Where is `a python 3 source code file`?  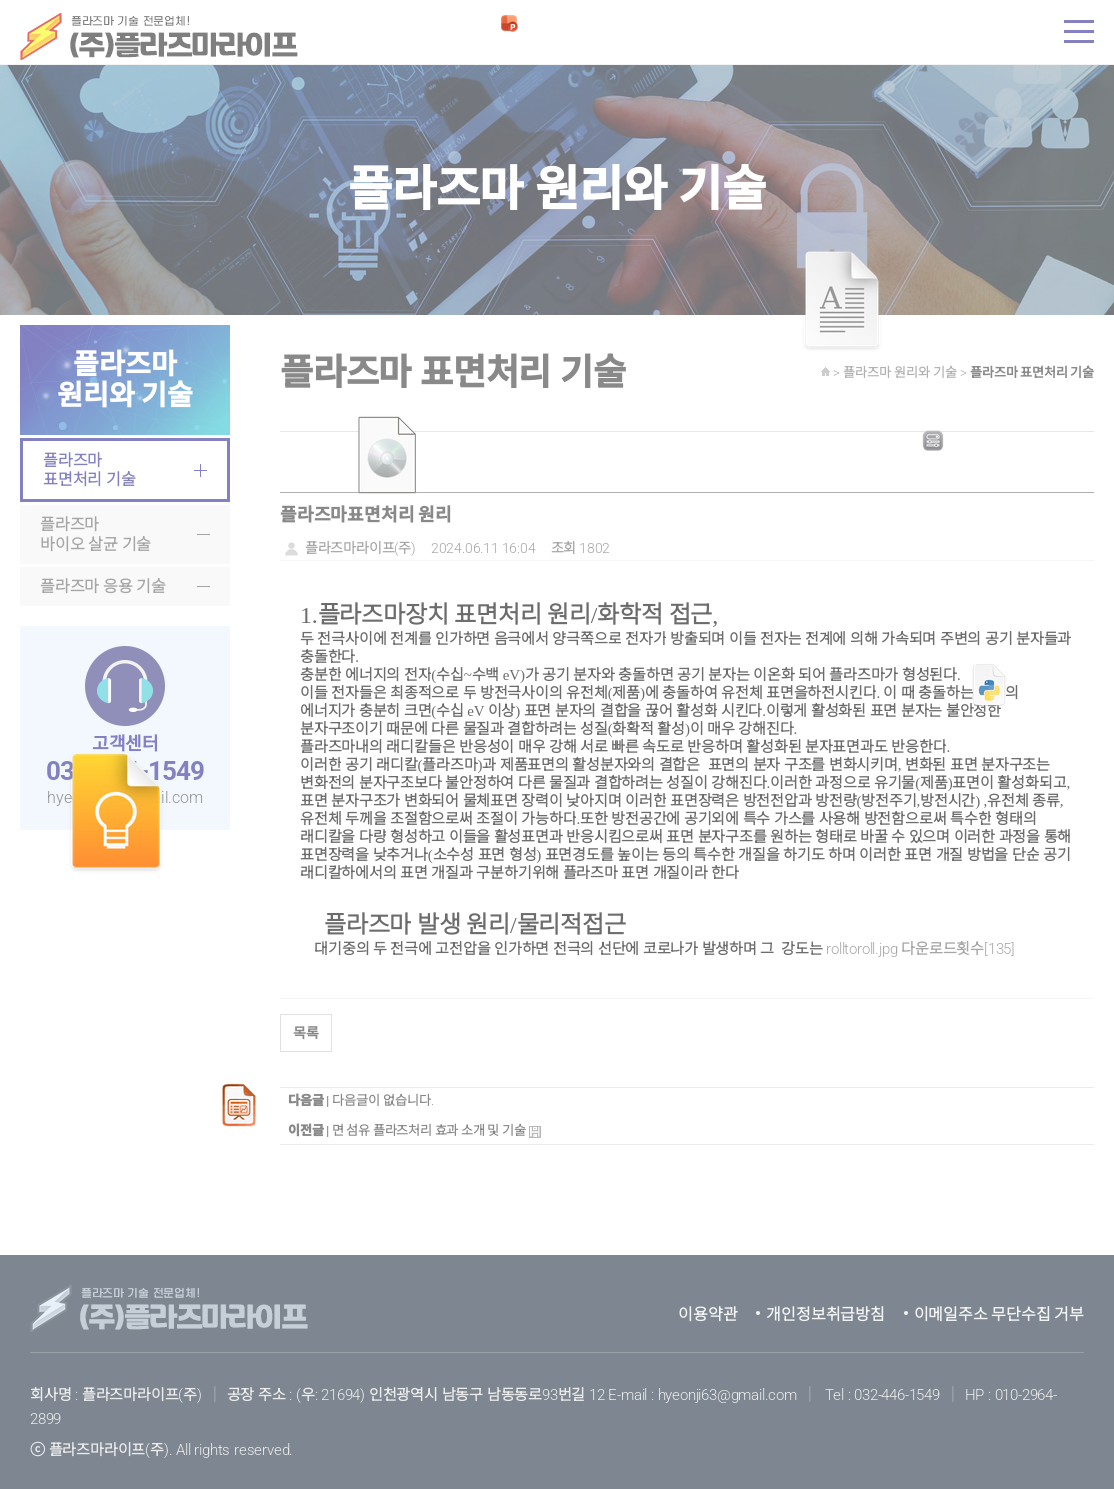 a python 3 source code file is located at coordinates (989, 685).